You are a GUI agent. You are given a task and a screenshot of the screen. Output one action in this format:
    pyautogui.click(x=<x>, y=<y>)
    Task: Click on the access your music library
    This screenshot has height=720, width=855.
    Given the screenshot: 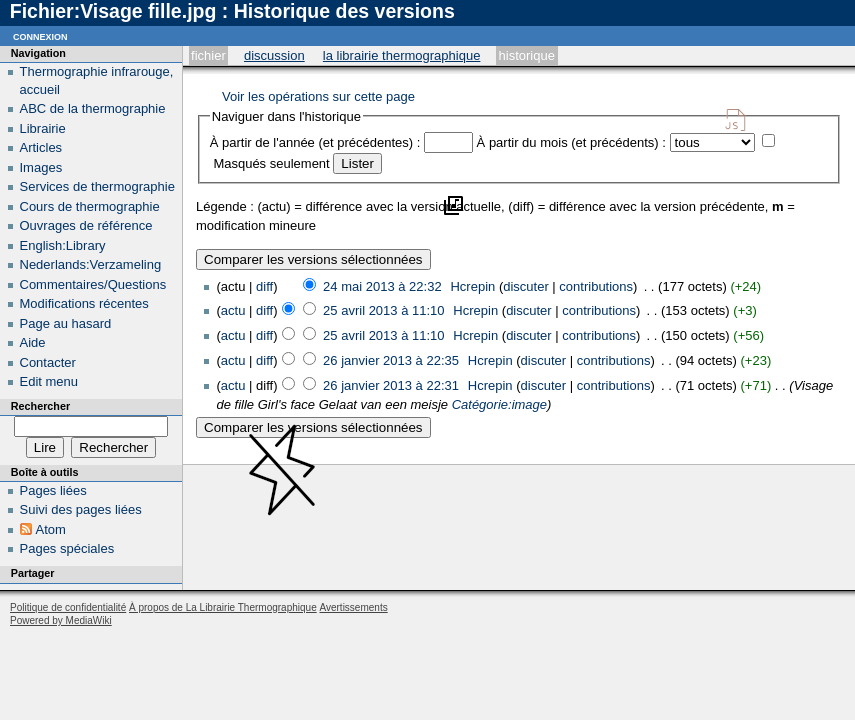 What is the action you would take?
    pyautogui.click(x=453, y=205)
    